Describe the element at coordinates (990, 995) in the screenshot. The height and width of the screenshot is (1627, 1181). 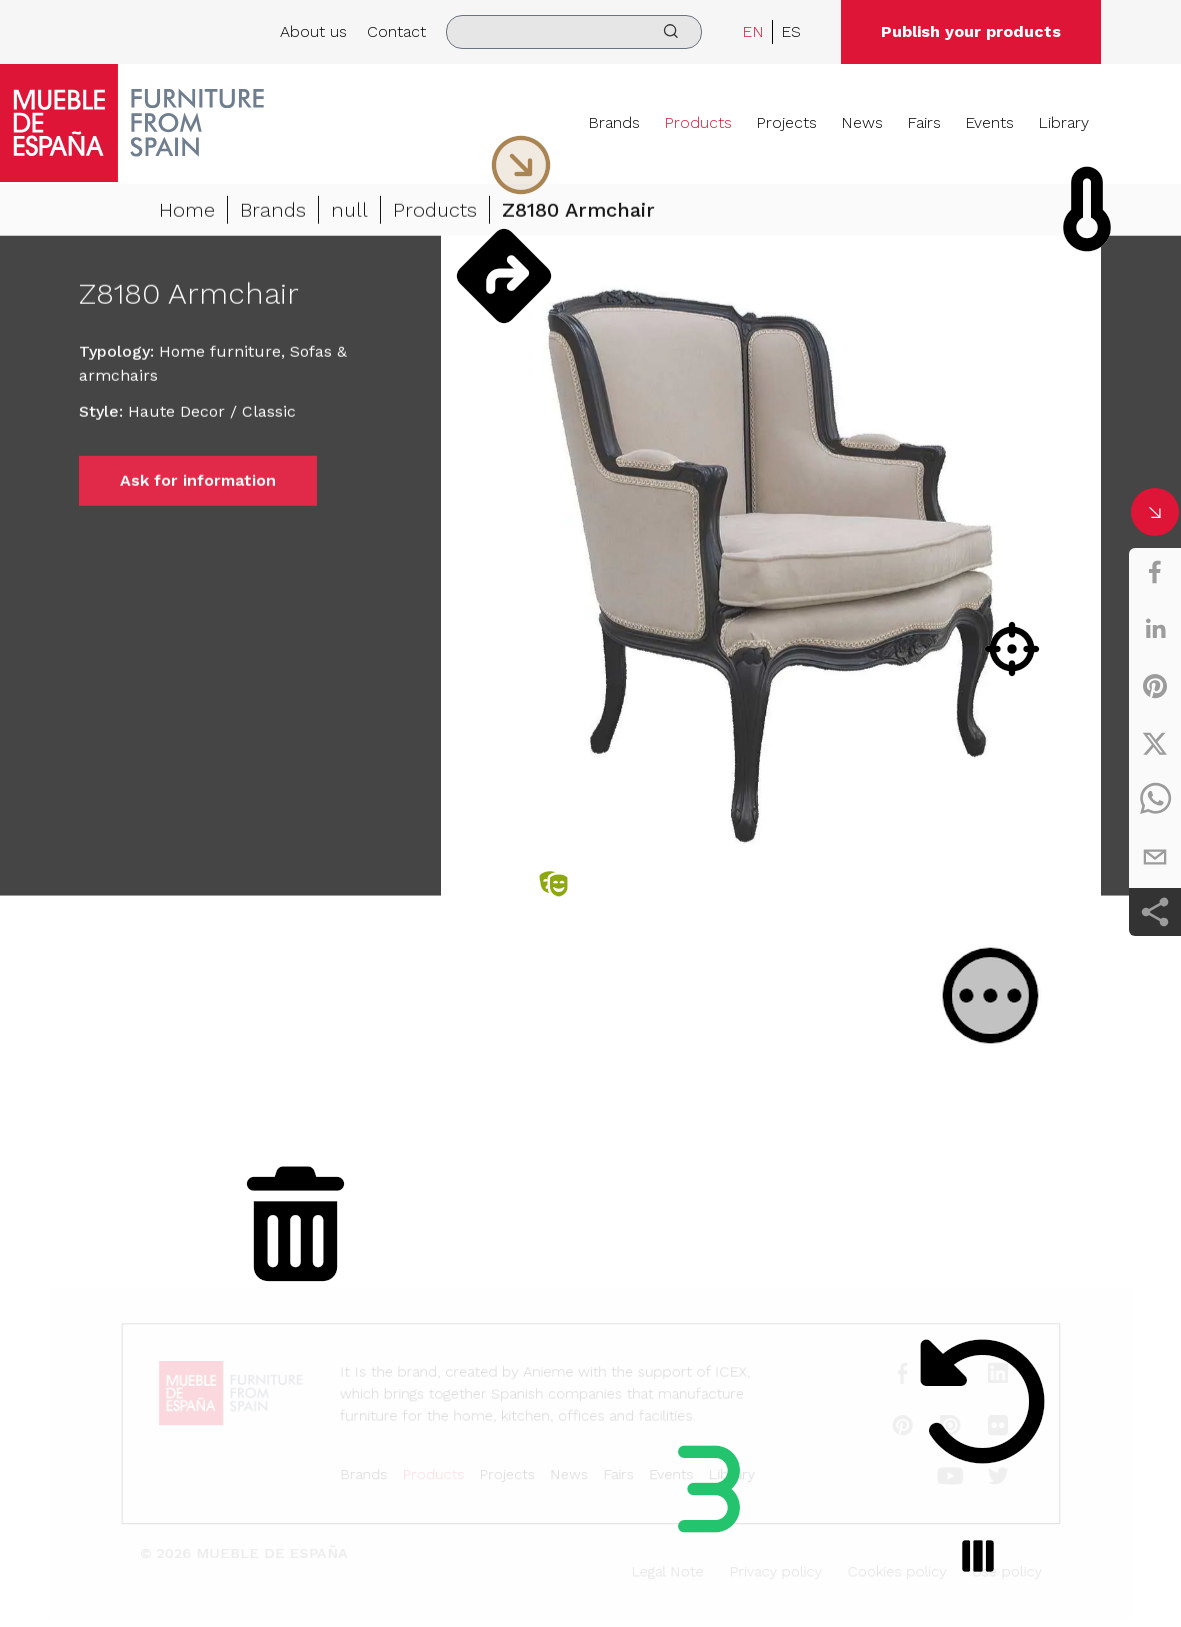
I see `view more options or actions` at that location.